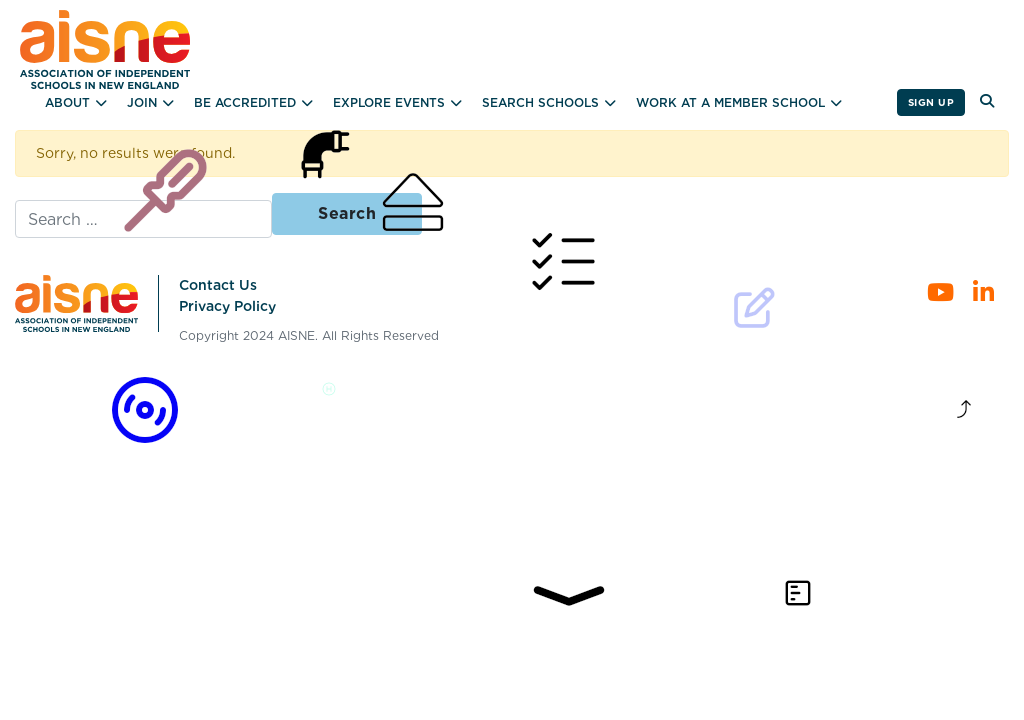  Describe the element at coordinates (798, 593) in the screenshot. I see `align content to the left with full-width stretching` at that location.